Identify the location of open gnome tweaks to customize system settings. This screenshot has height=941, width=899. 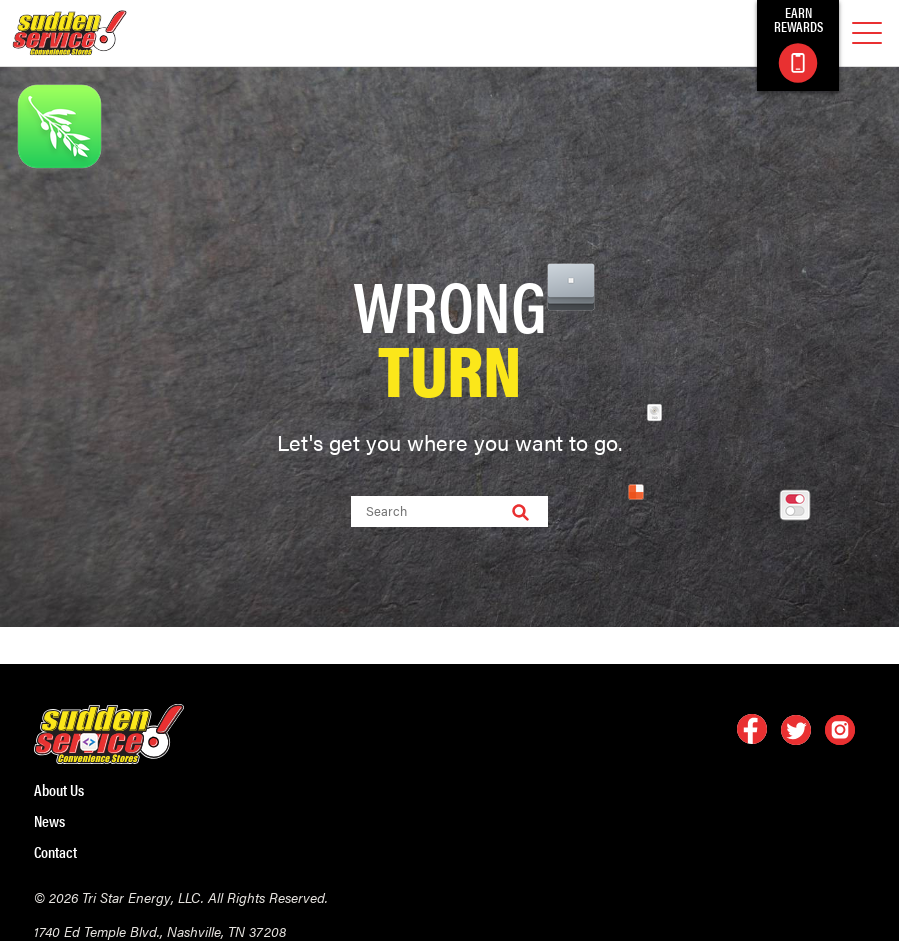
(795, 505).